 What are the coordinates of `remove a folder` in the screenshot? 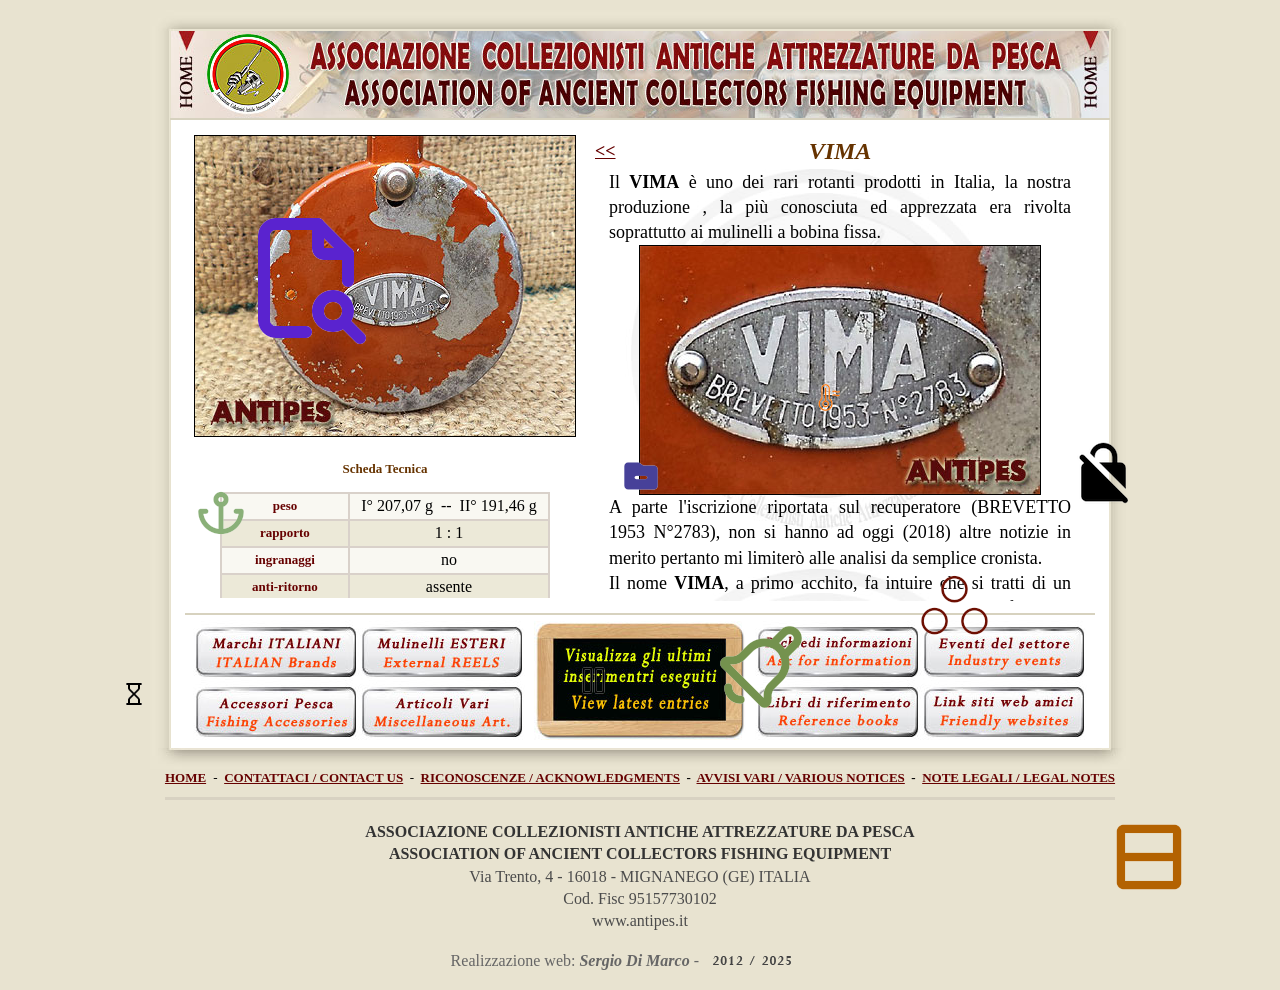 It's located at (641, 477).